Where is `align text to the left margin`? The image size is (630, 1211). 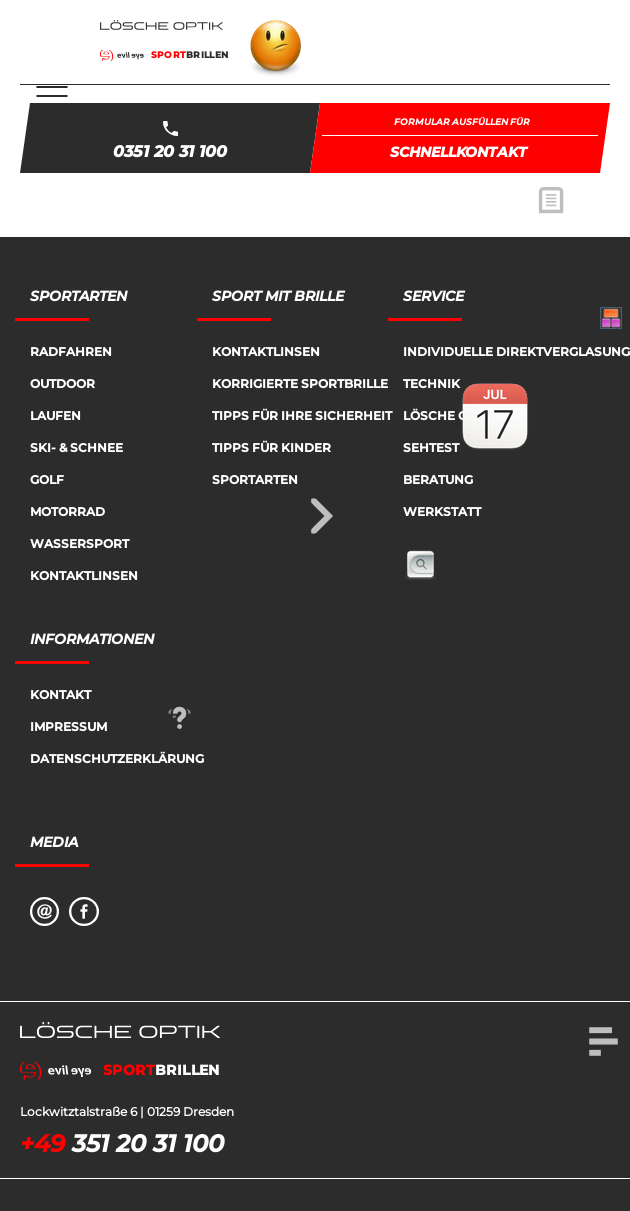 align text to the left margin is located at coordinates (603, 1041).